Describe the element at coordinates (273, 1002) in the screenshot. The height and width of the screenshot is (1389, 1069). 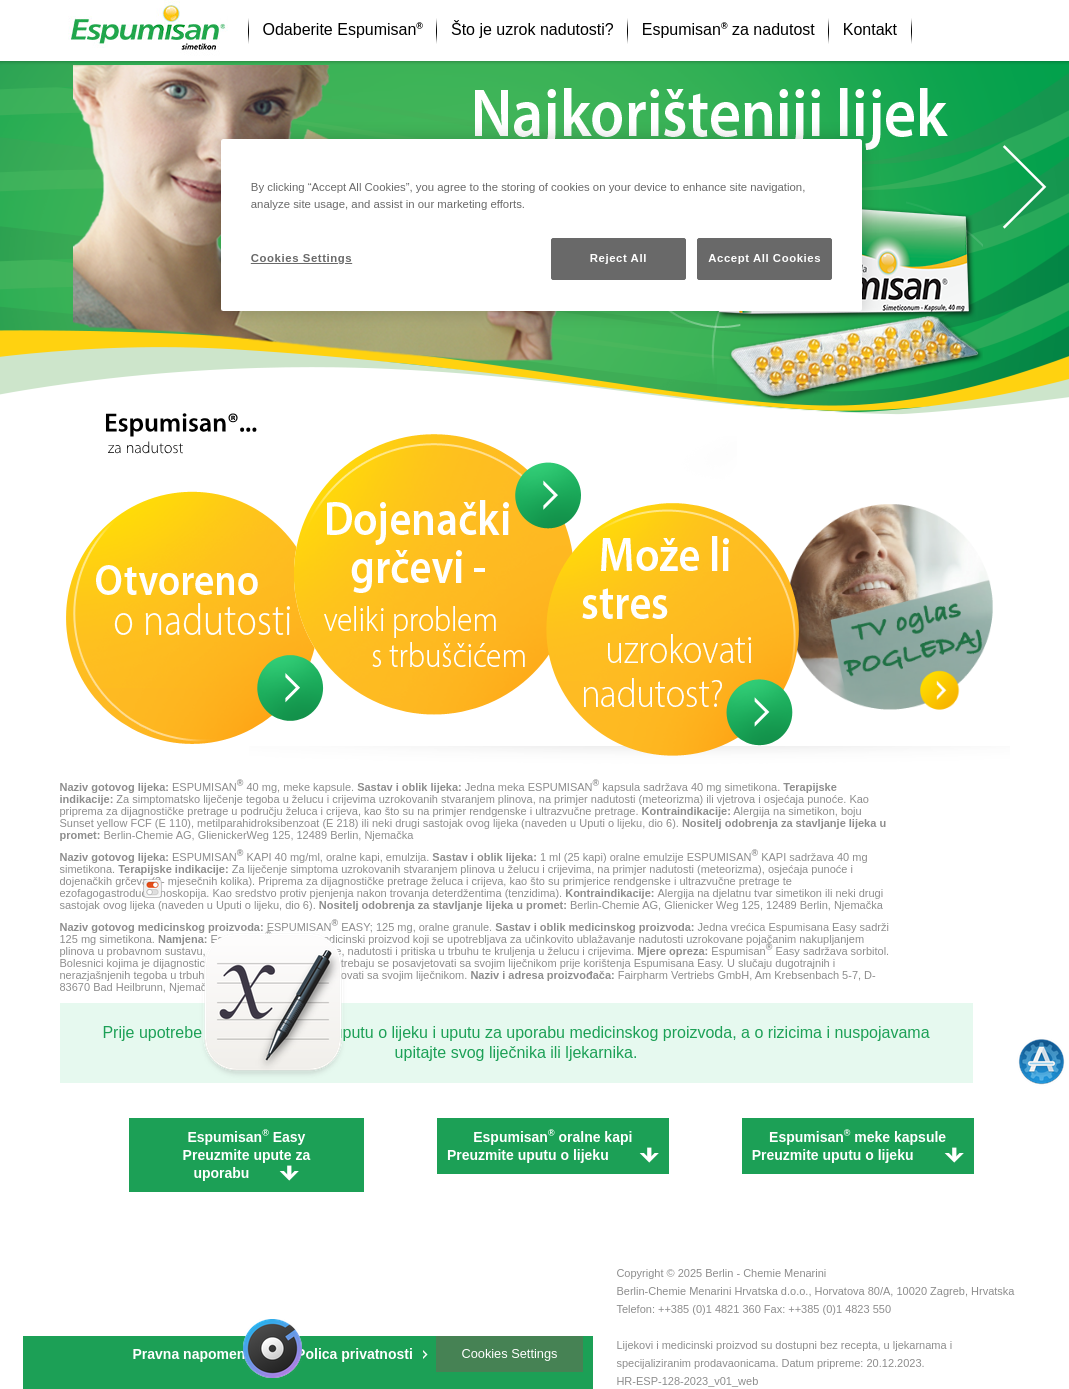
I see `open Xournal++ note-taking app` at that location.